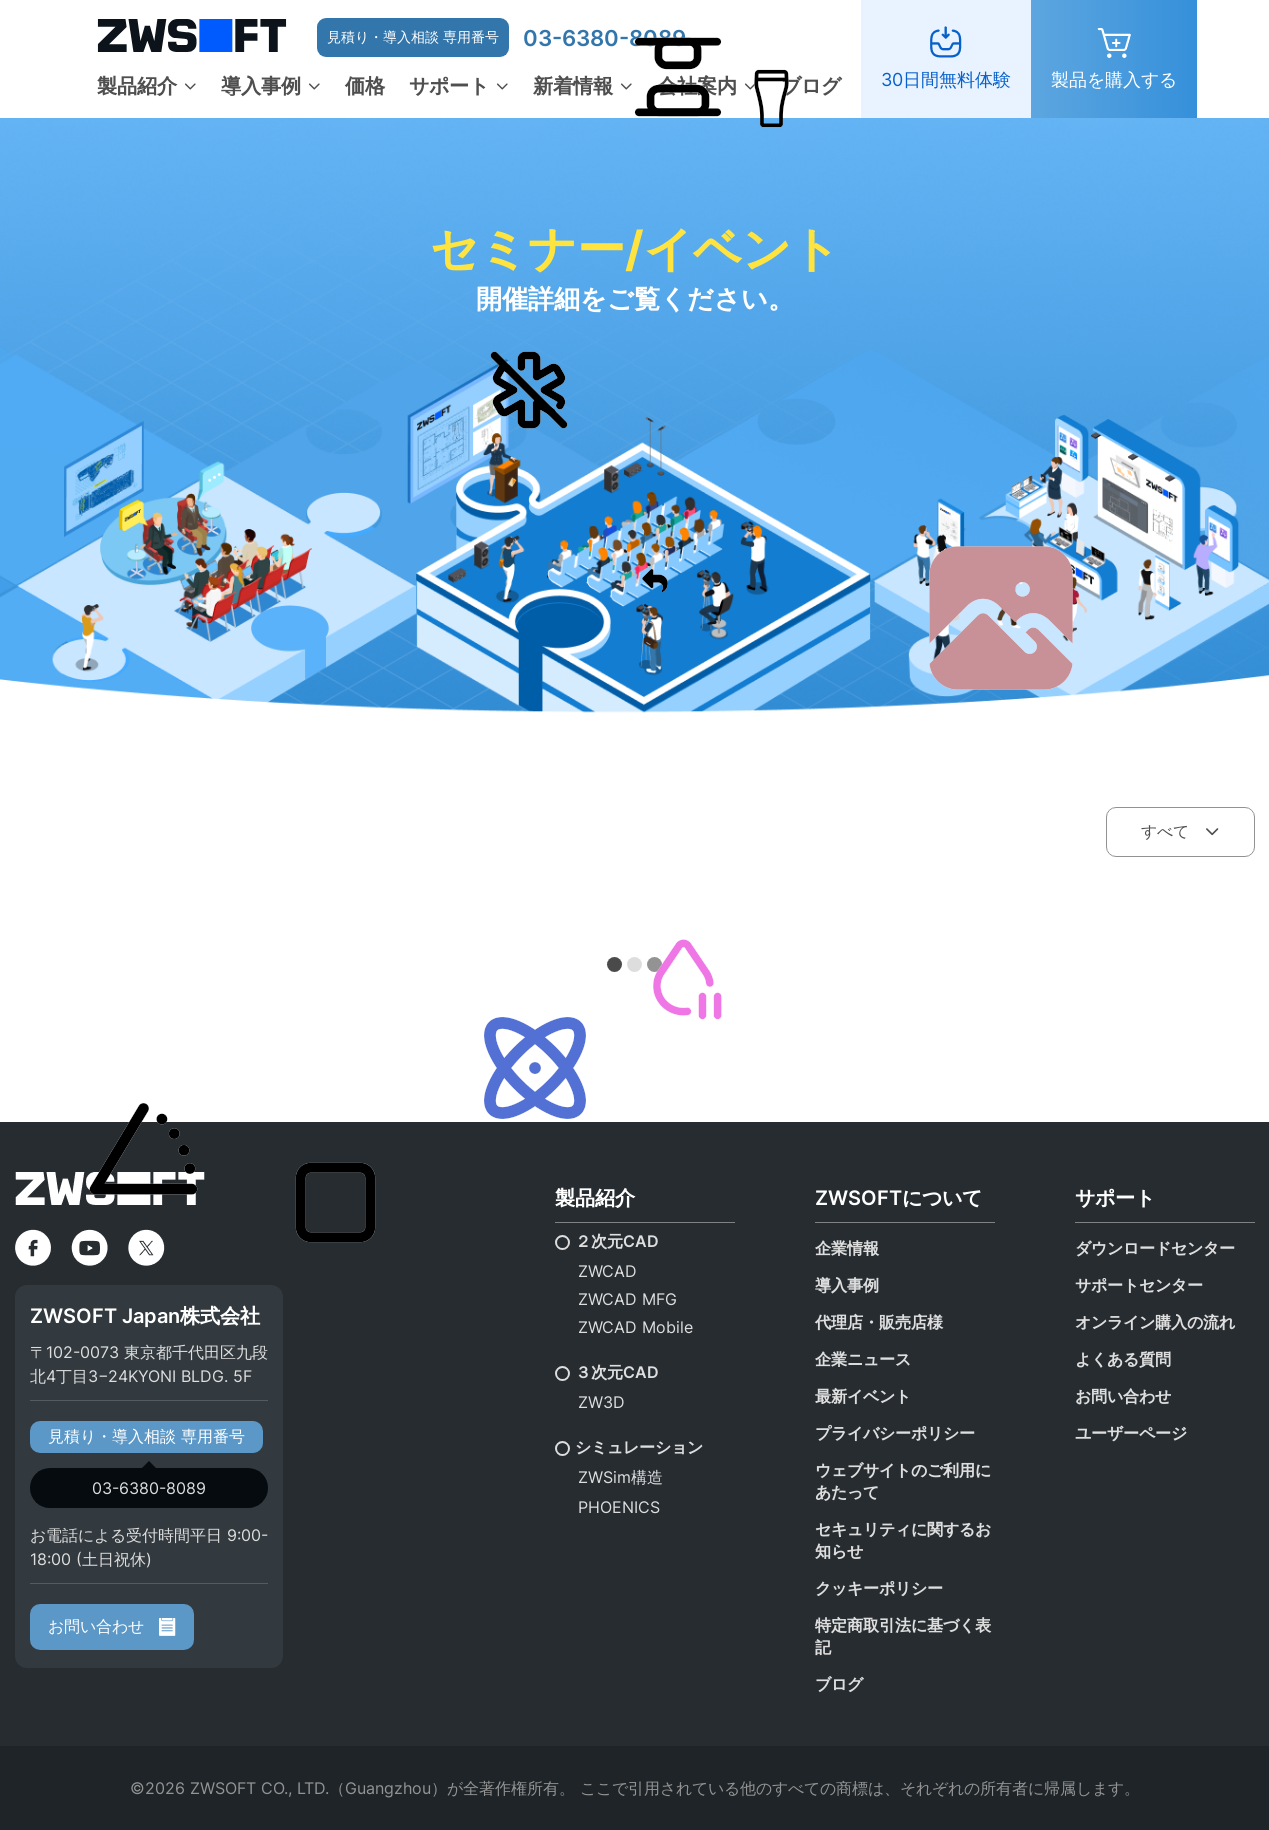 Image resolution: width=1269 pixels, height=1830 pixels. What do you see at coordinates (529, 390) in the screenshot?
I see `medical services unavailable` at bounding box center [529, 390].